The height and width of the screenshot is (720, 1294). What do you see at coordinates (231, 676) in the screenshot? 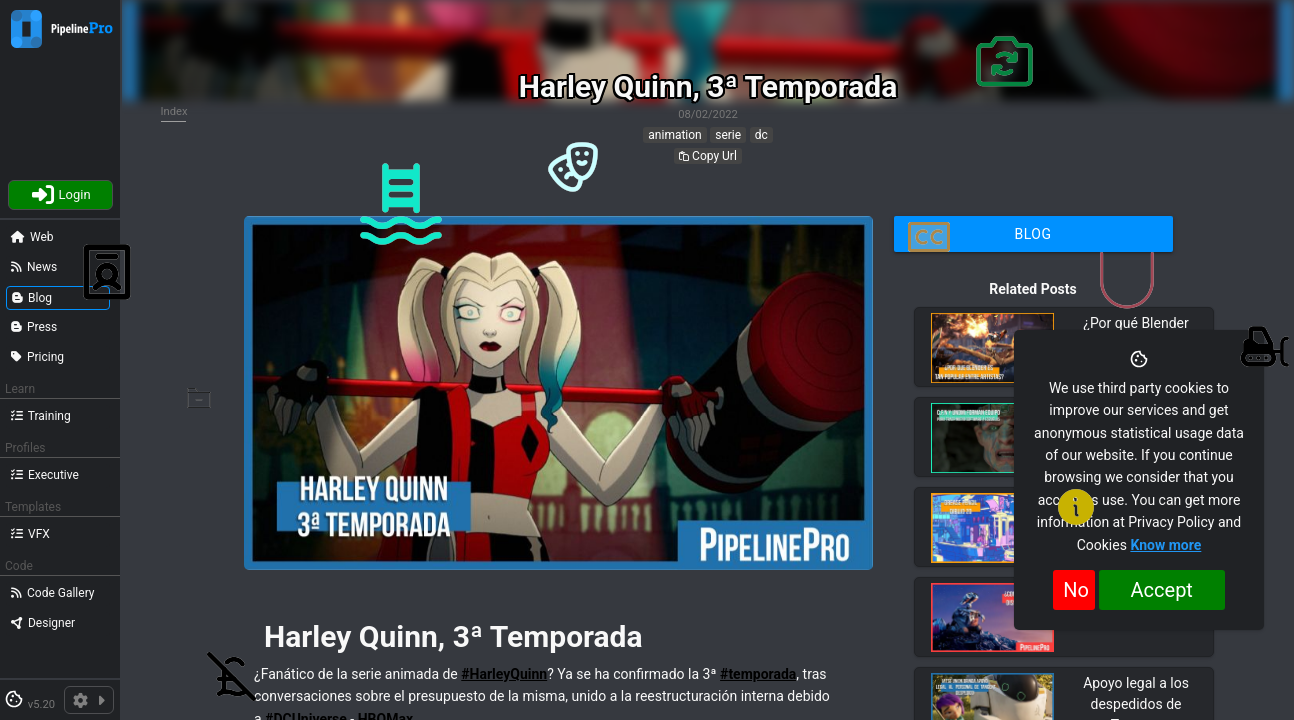
I see `indicates british pound payment unavailable` at bounding box center [231, 676].